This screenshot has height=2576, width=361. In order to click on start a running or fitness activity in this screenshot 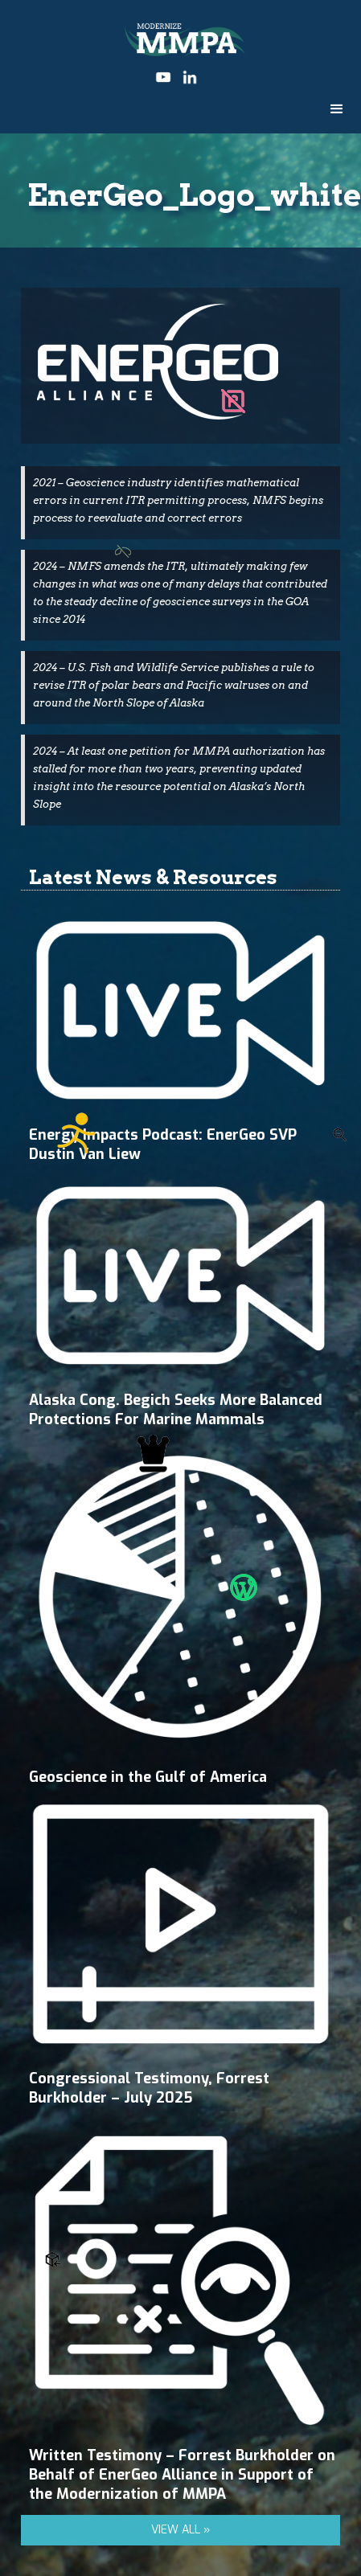, I will do `click(77, 1132)`.